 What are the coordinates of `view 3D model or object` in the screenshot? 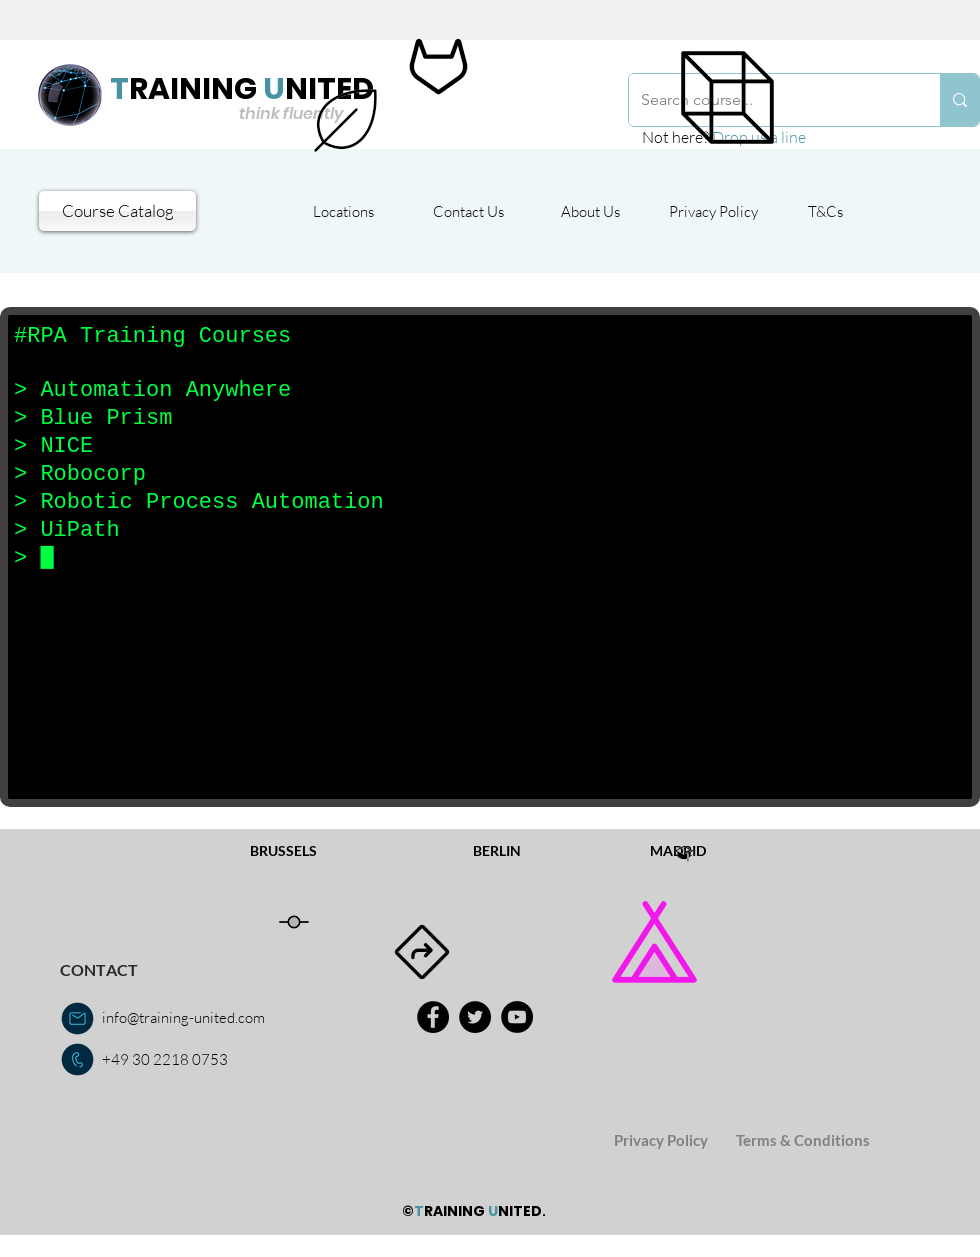 It's located at (727, 97).